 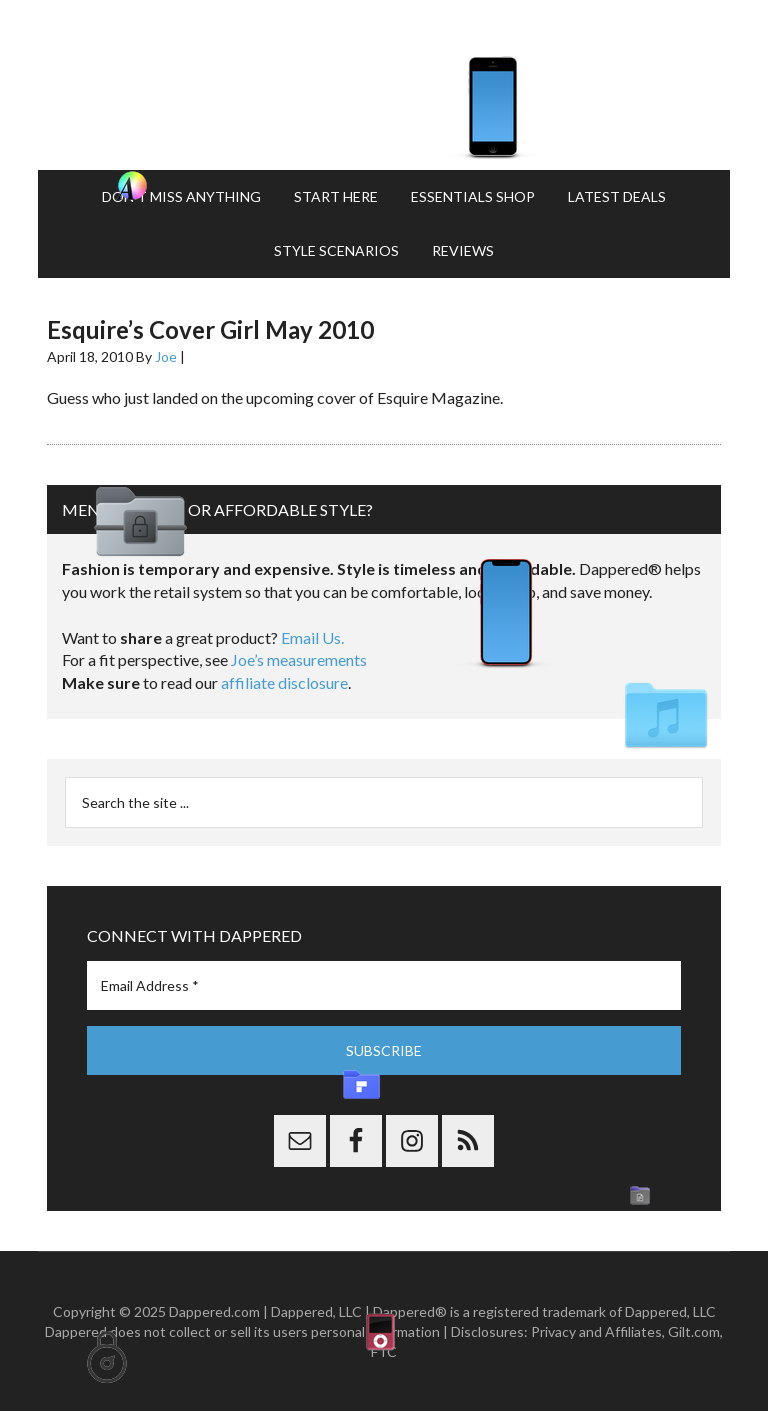 What do you see at coordinates (380, 1323) in the screenshot?
I see `indicates a connected iPod nano device` at bounding box center [380, 1323].